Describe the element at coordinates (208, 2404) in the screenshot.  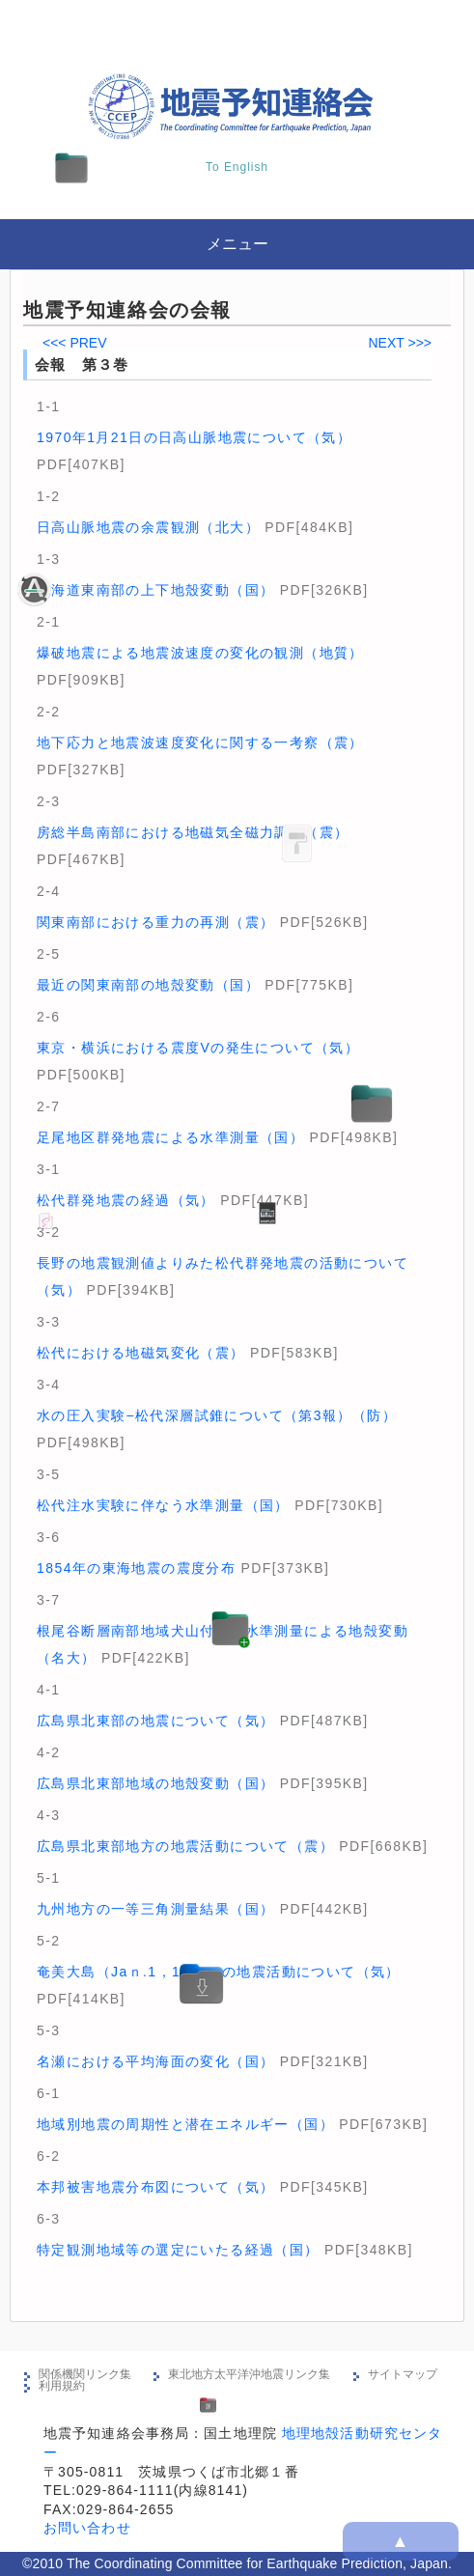
I see `open templates folder` at that location.